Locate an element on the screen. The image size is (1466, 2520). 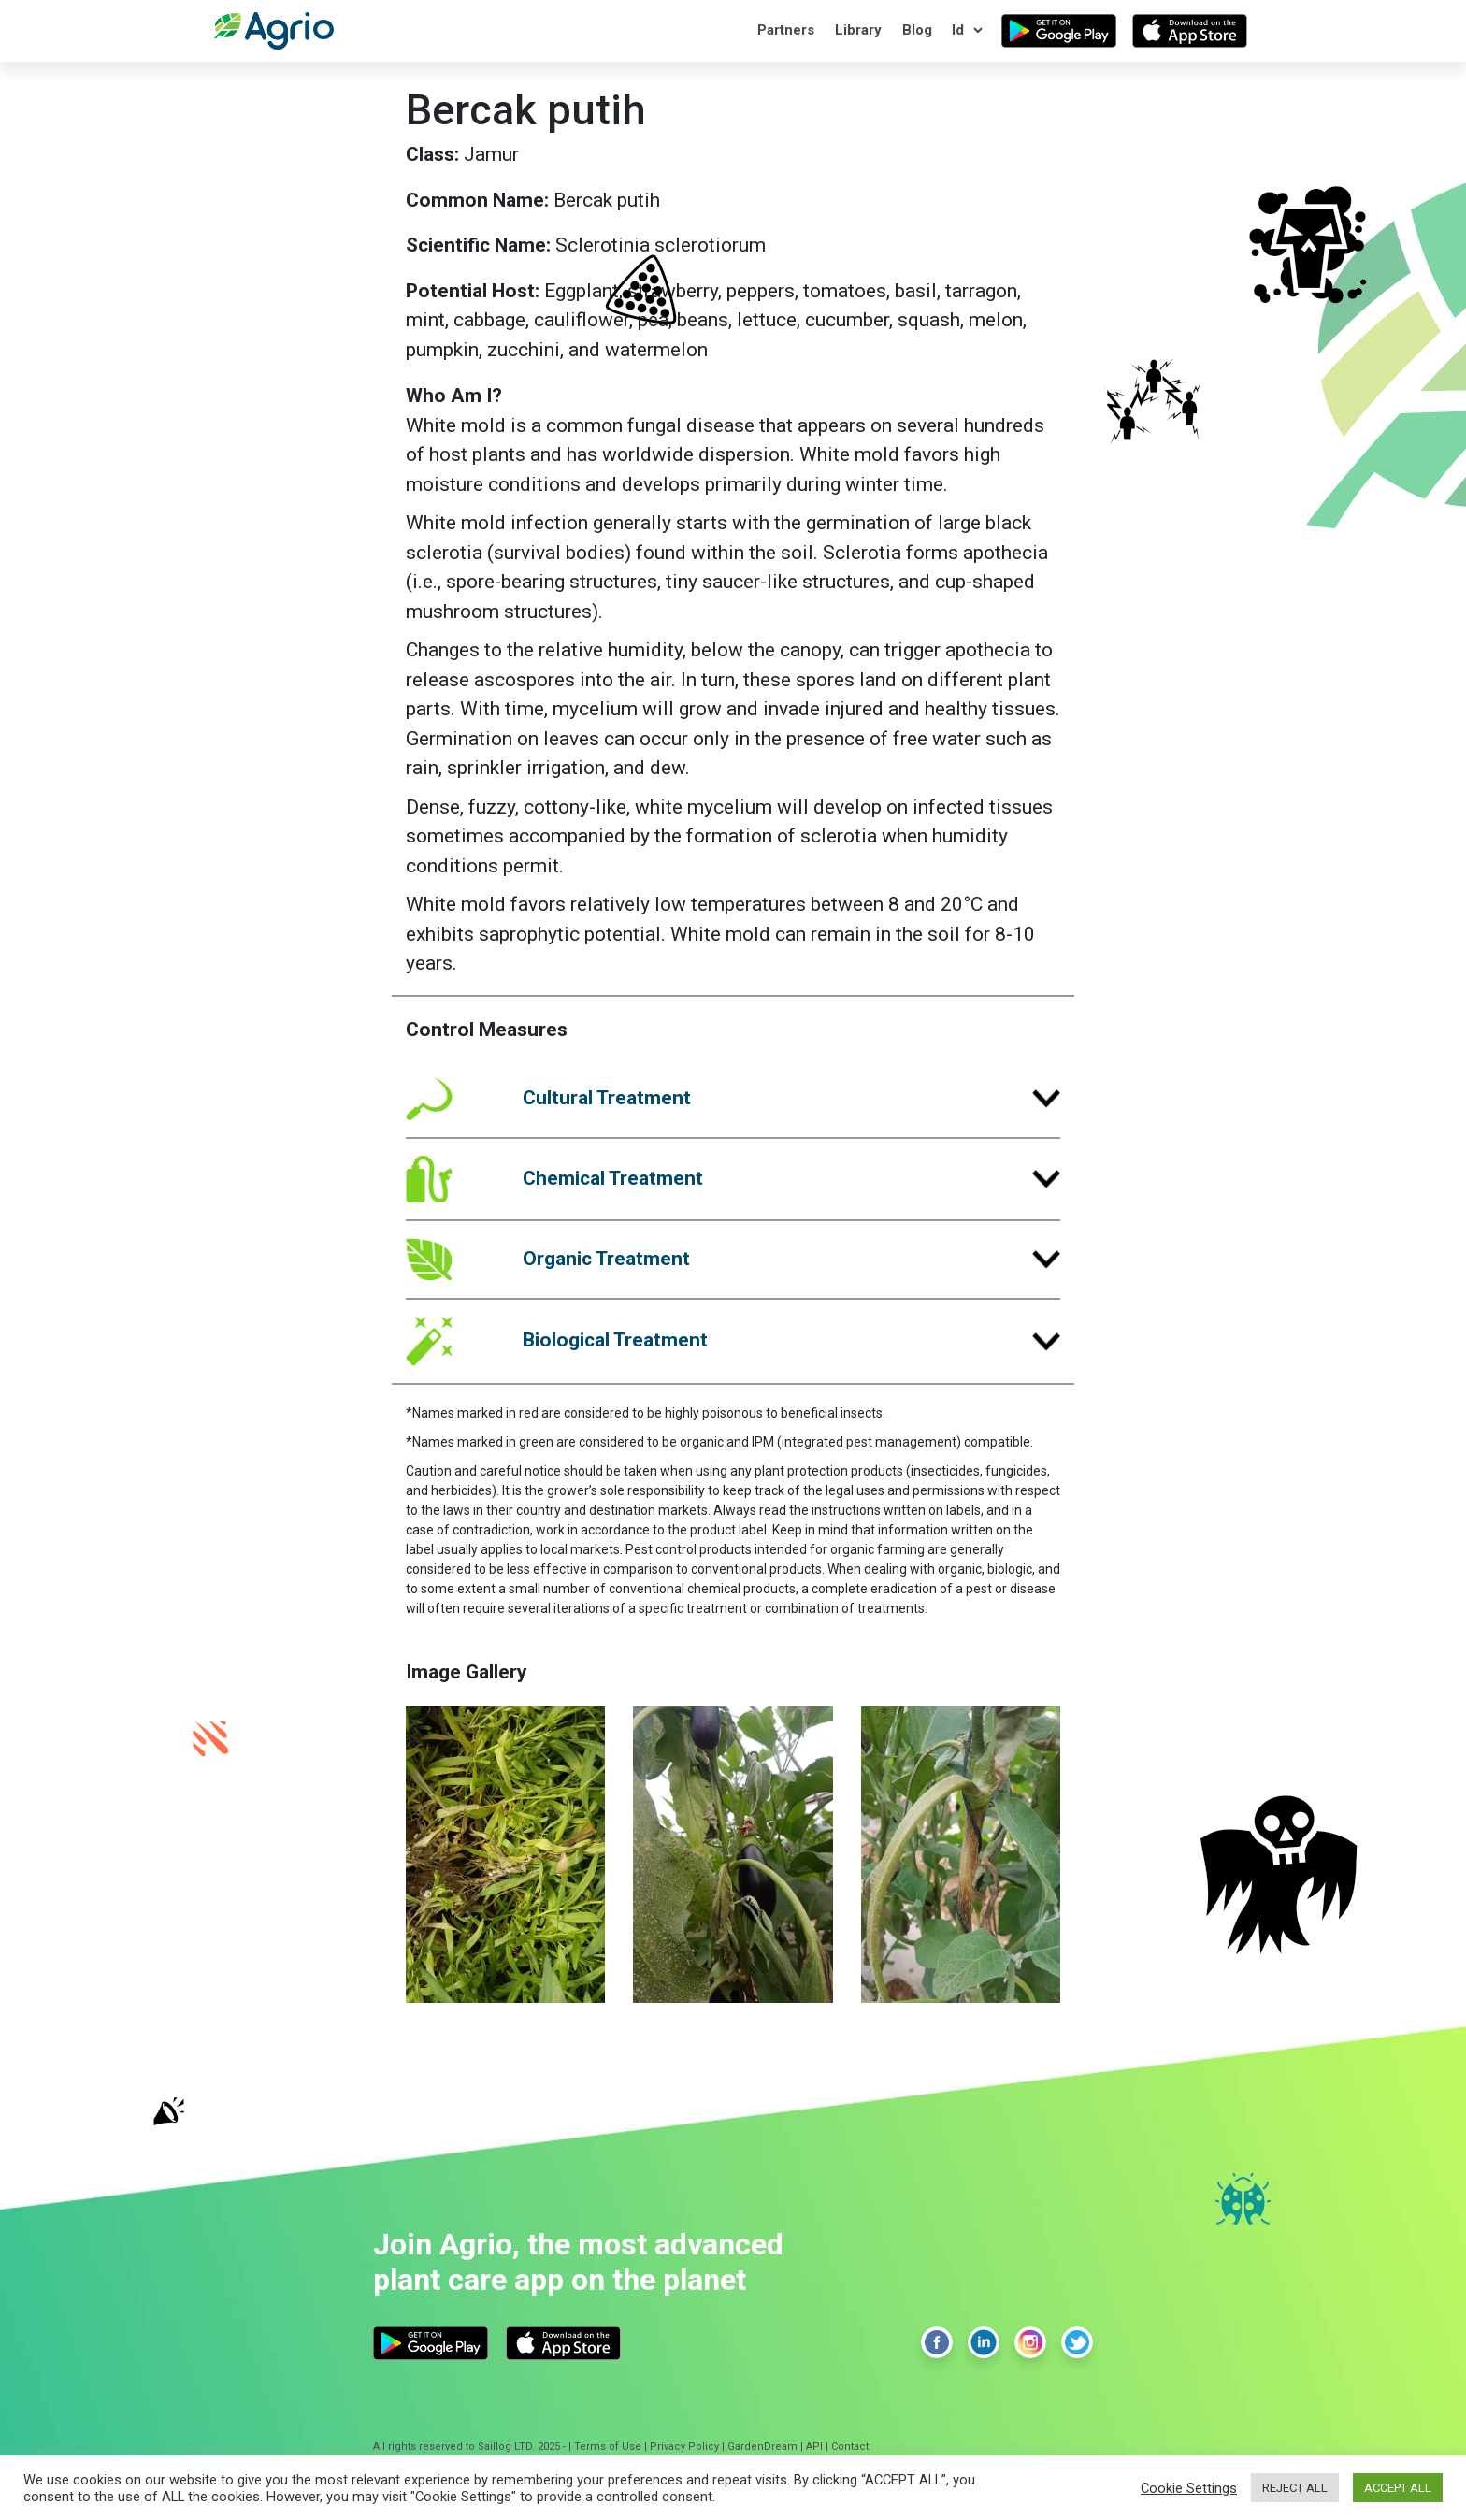
activate chain lightning ability or spell is located at coordinates (1153, 401).